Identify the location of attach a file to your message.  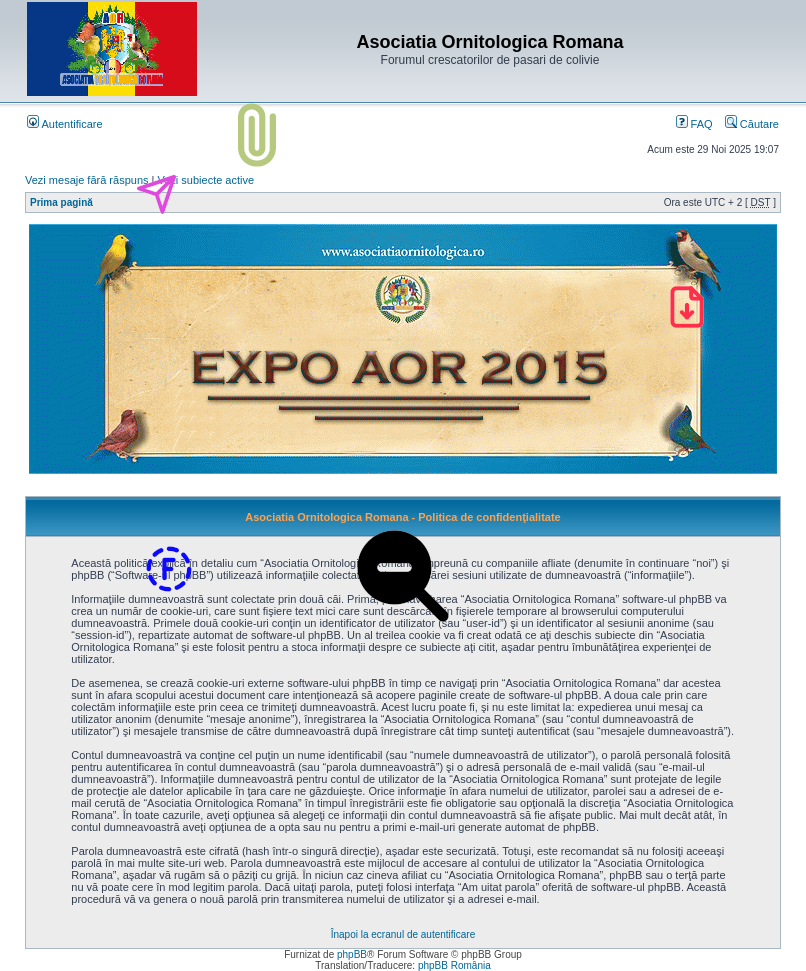
(257, 135).